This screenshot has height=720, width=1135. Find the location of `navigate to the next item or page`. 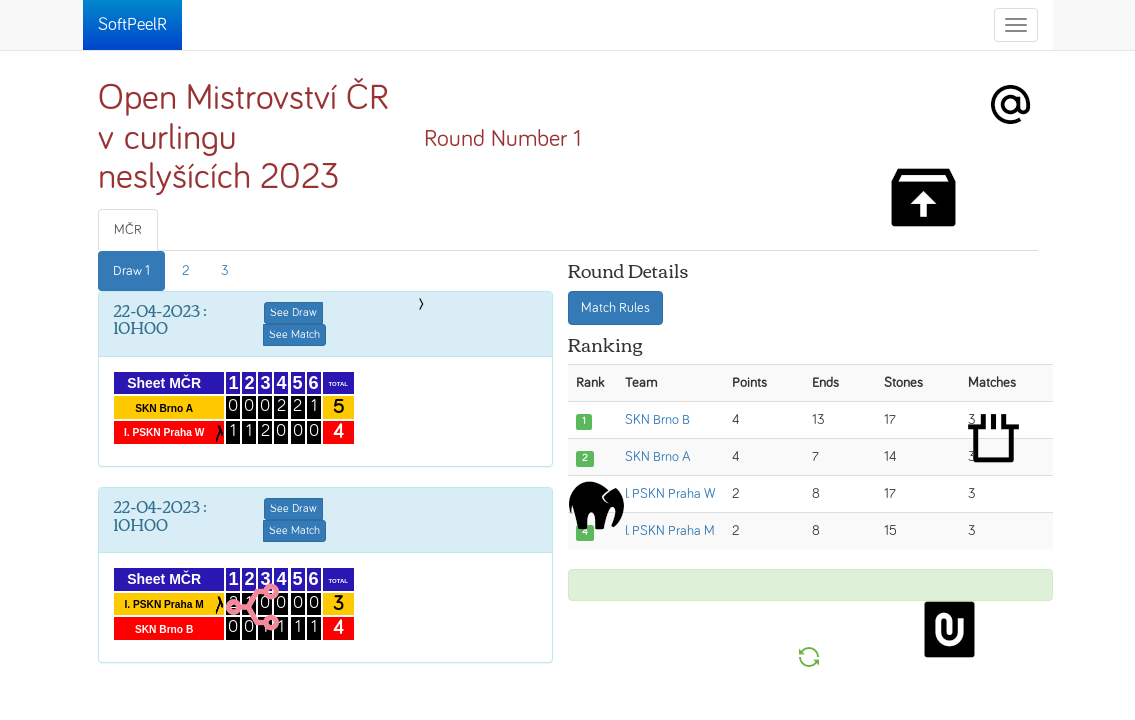

navigate to the next item or page is located at coordinates (421, 304).